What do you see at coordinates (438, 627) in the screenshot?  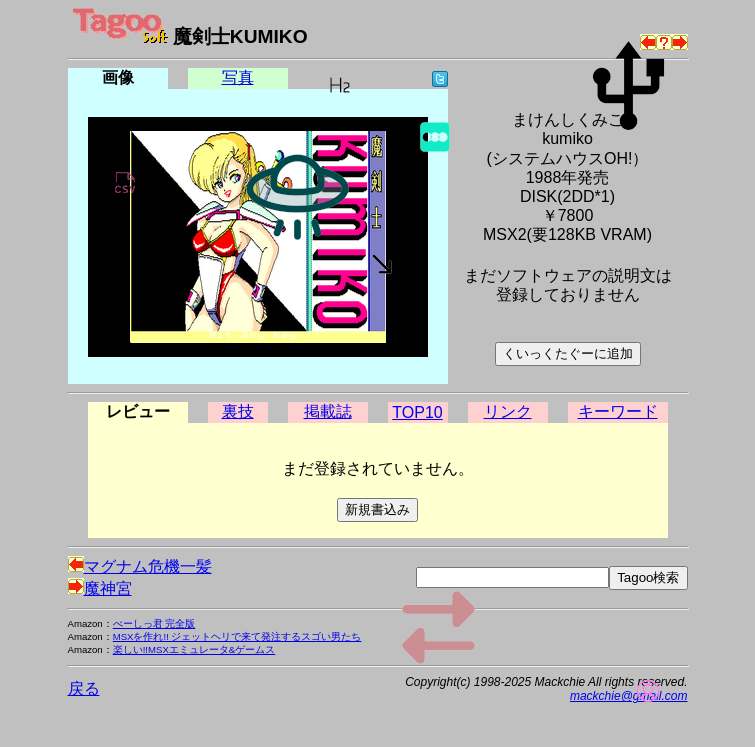 I see `swap or exchange items` at bounding box center [438, 627].